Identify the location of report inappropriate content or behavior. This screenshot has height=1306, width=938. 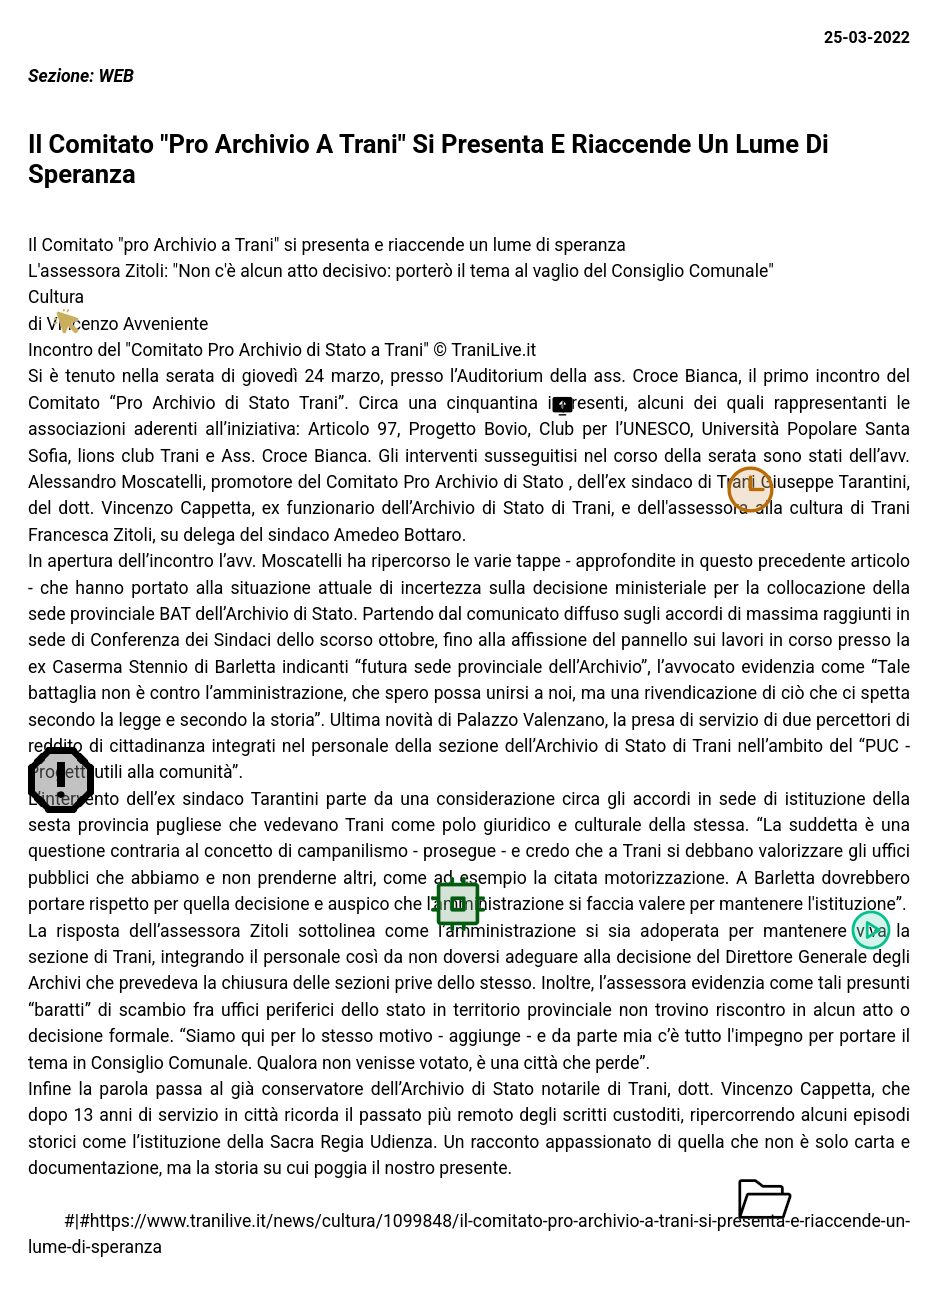
(61, 780).